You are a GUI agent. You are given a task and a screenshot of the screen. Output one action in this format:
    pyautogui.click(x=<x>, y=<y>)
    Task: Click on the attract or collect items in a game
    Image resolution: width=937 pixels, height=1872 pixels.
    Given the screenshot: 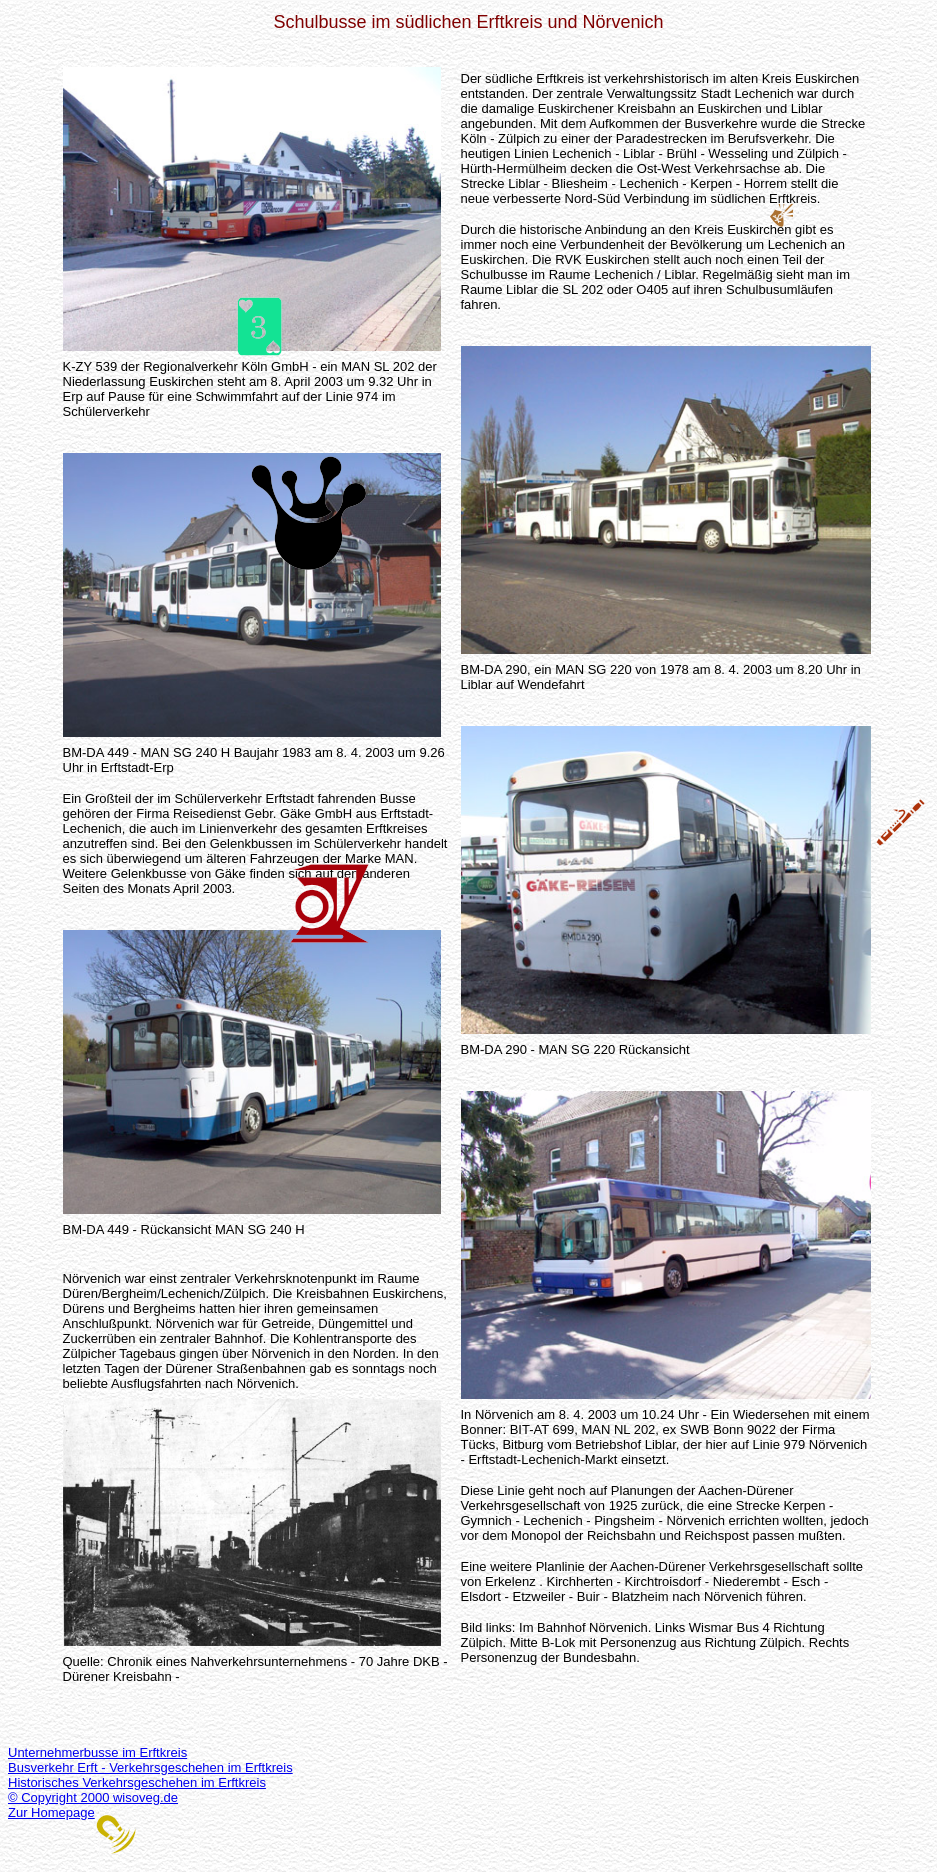 What is the action you would take?
    pyautogui.click(x=116, y=1834)
    